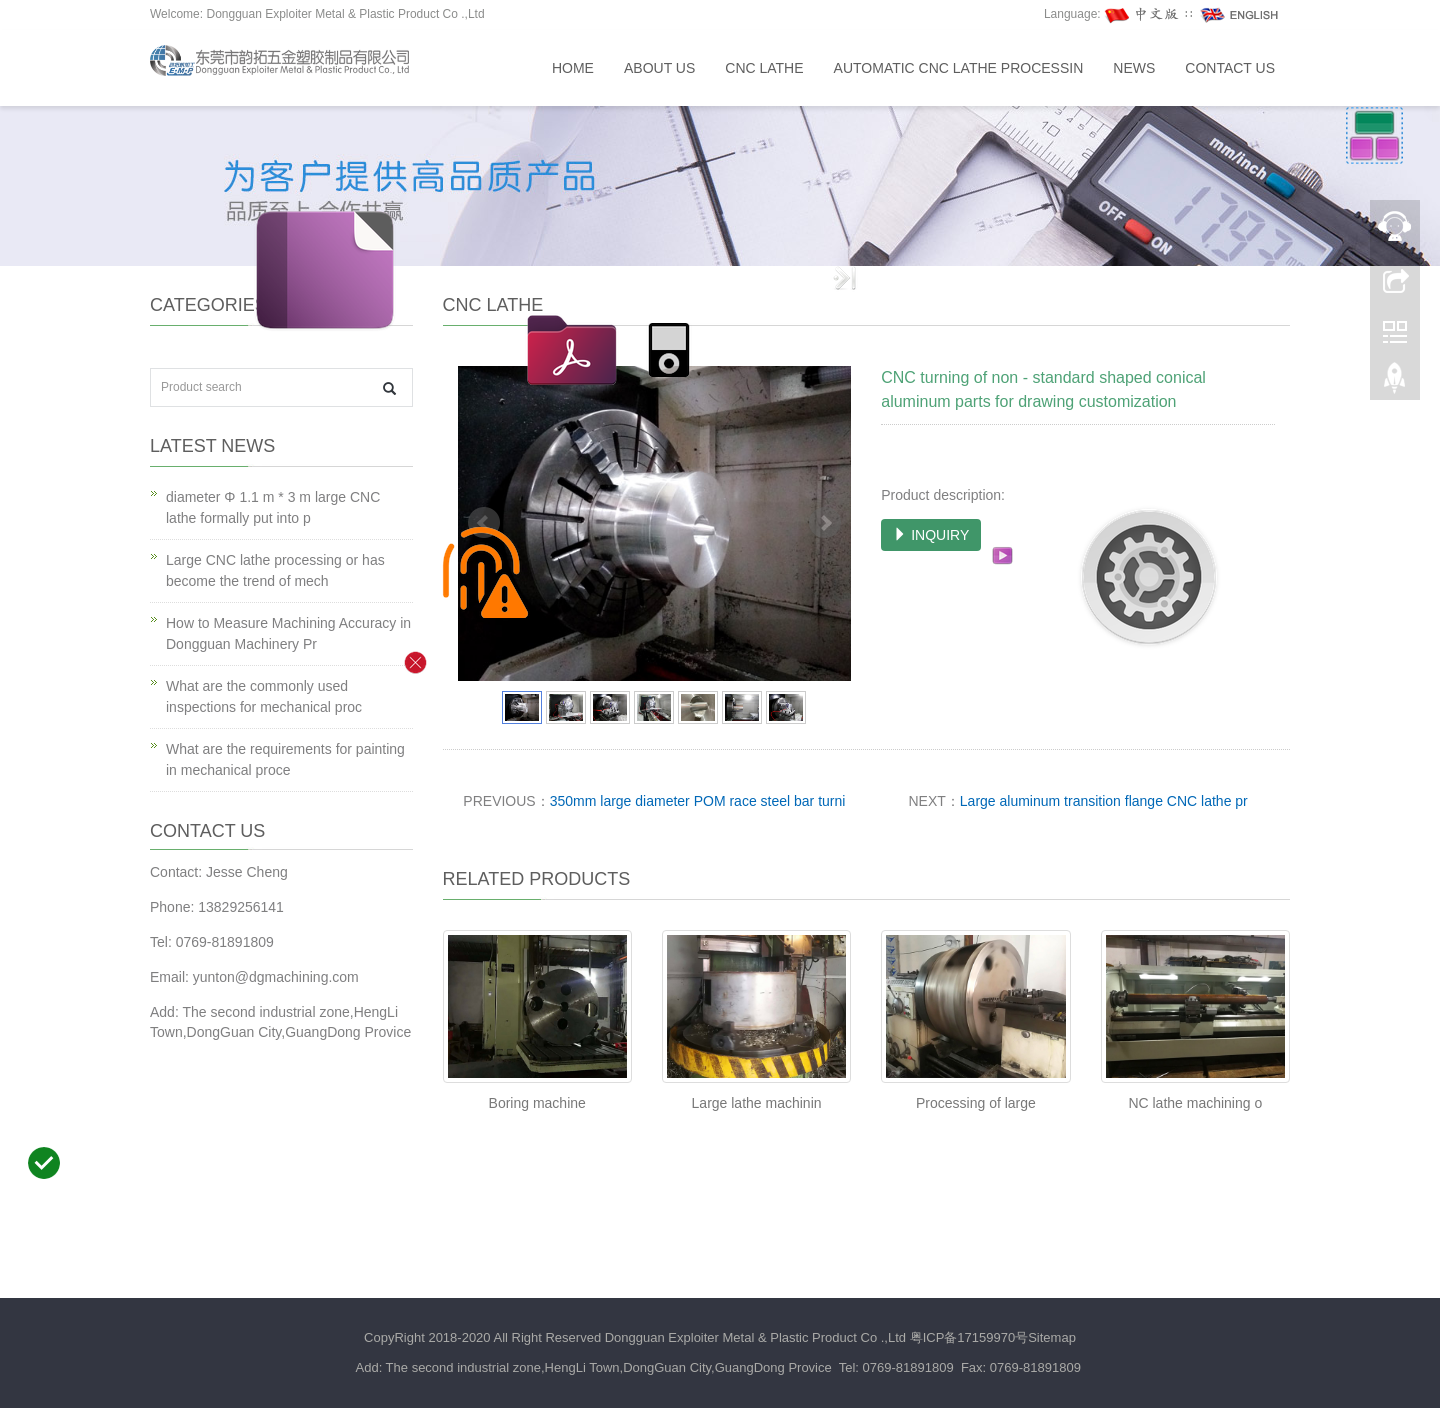 The height and width of the screenshot is (1408, 1440). I want to click on go to the first item in a list or sequence, so click(845, 278).